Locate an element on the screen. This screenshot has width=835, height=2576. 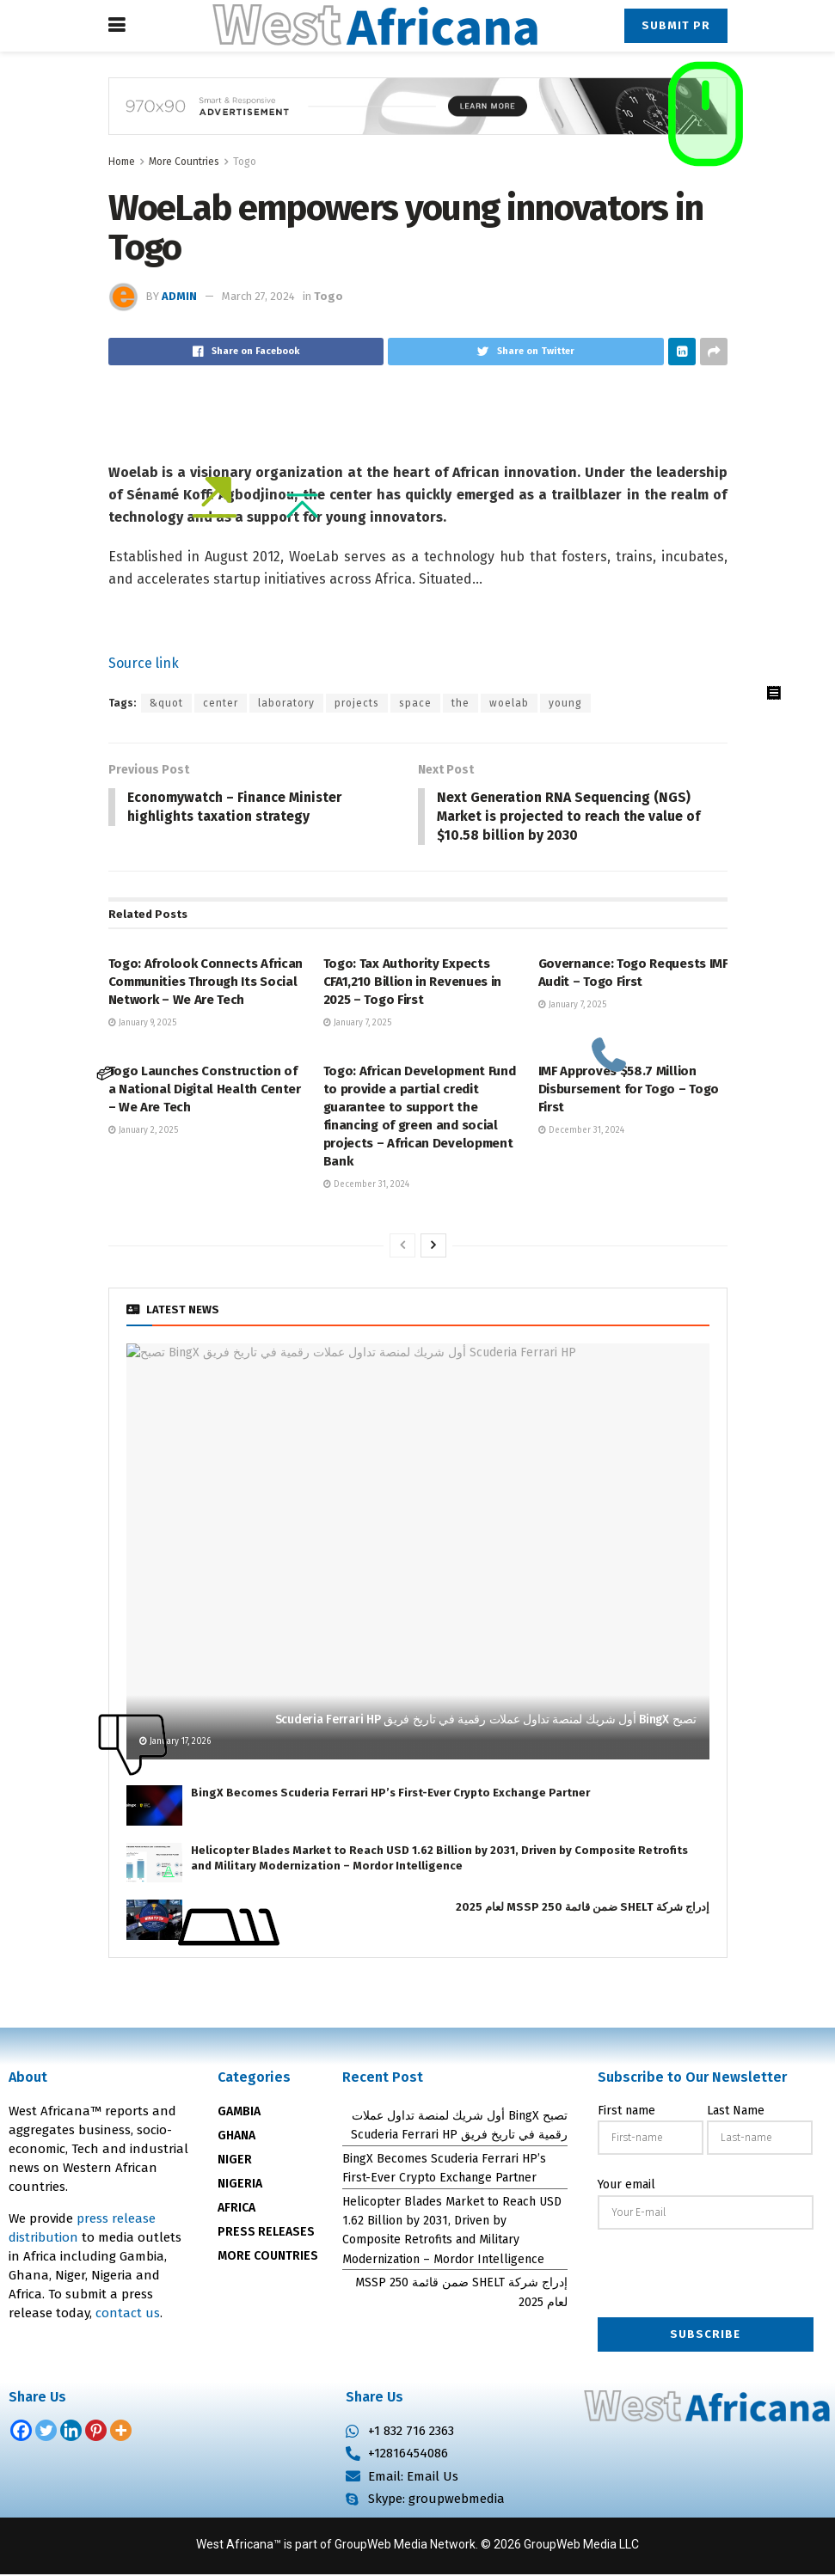
dislike or downvote content is located at coordinates (132, 1741).